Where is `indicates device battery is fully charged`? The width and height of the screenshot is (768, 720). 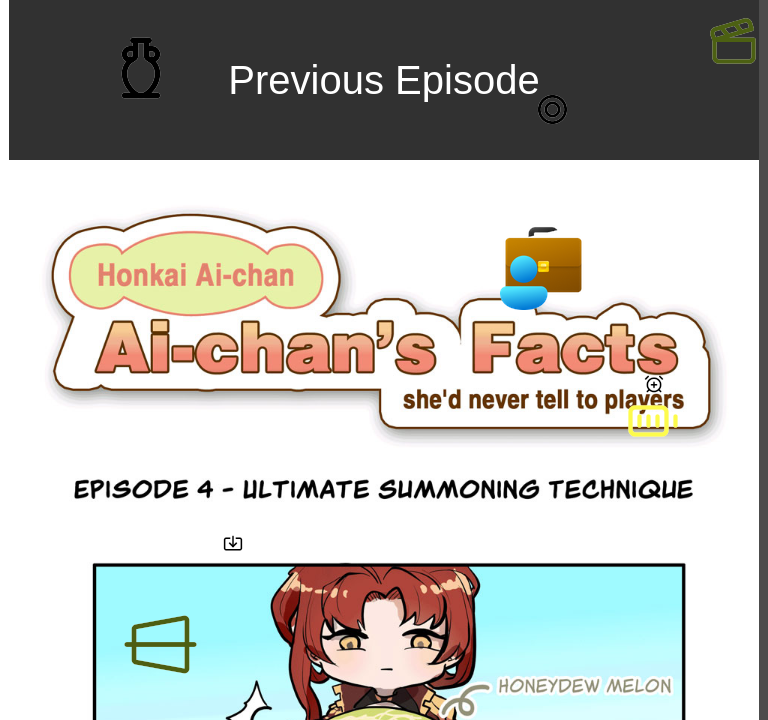 indicates device battery is fully charged is located at coordinates (653, 421).